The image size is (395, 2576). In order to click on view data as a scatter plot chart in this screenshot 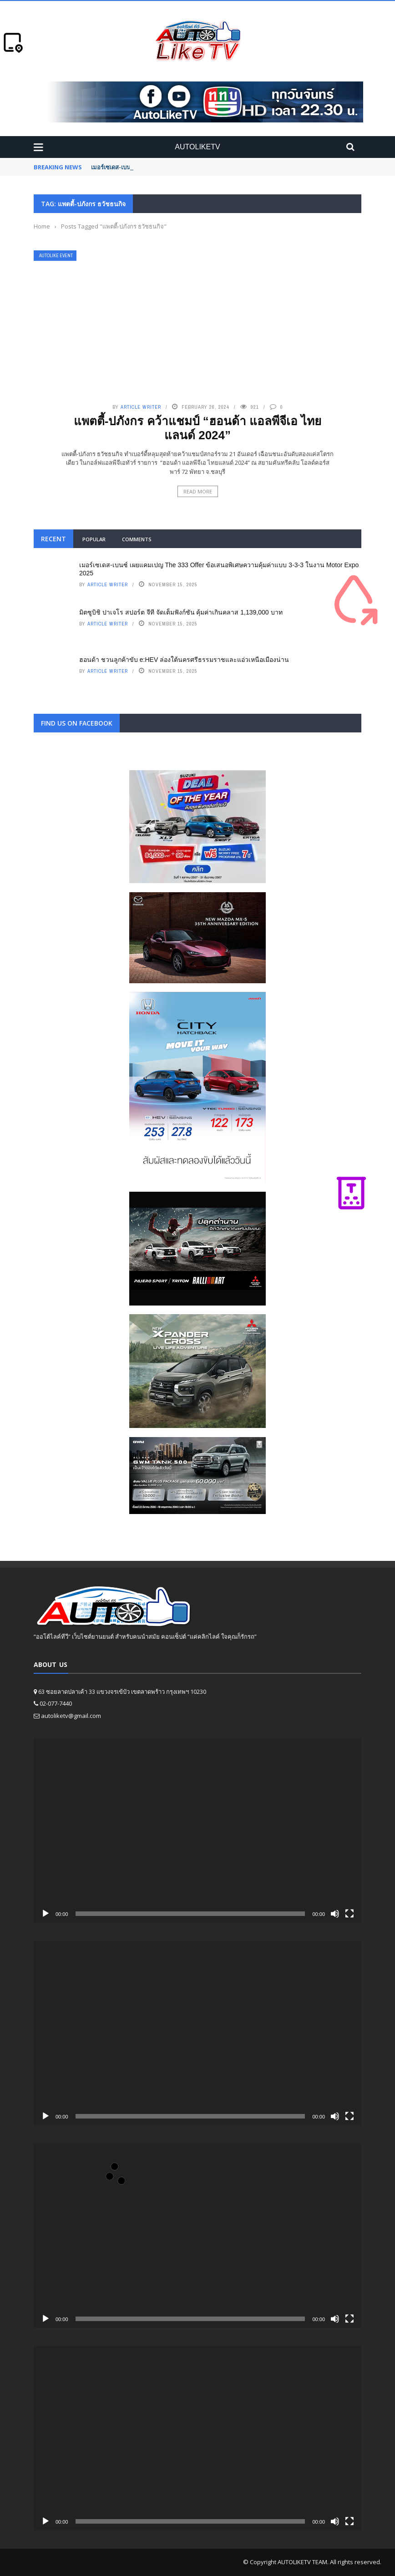, I will do `click(116, 2174)`.